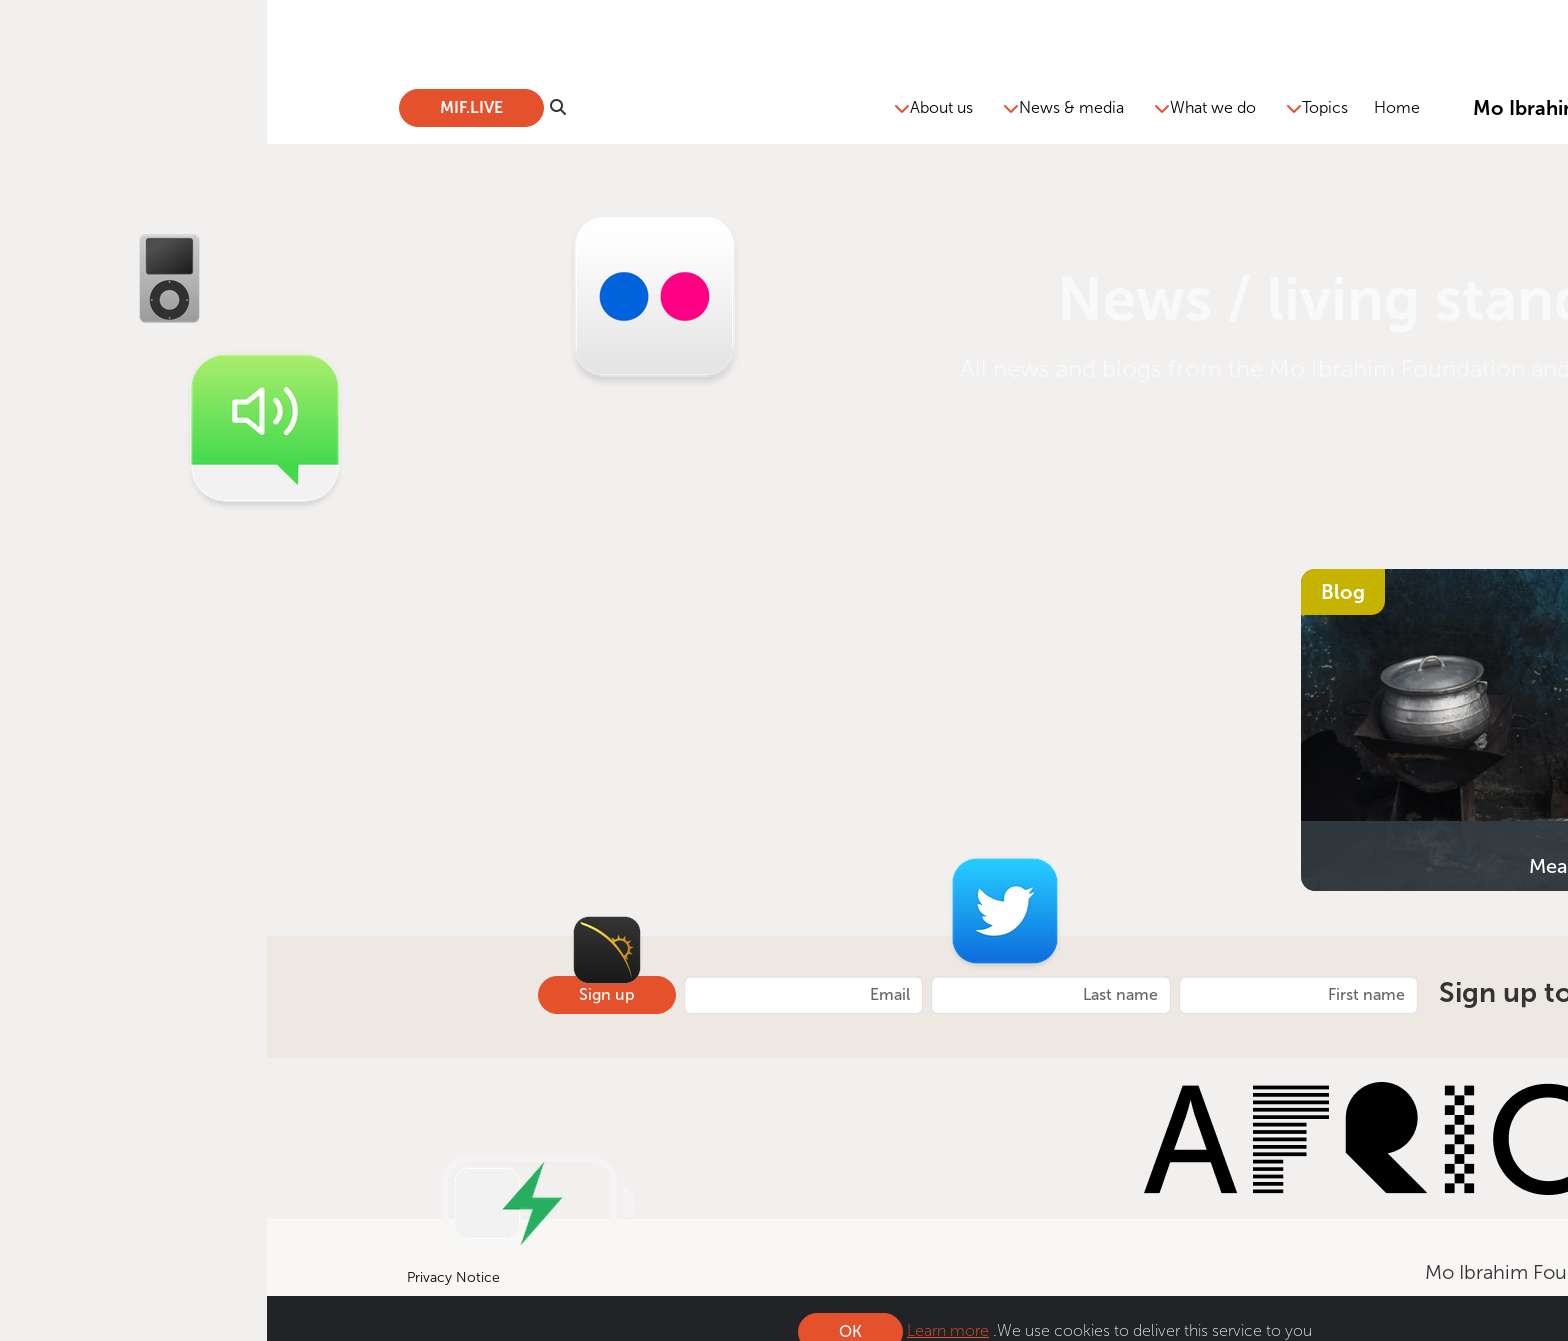 The height and width of the screenshot is (1341, 1568). Describe the element at coordinates (169, 278) in the screenshot. I see `open multimedia player application` at that location.